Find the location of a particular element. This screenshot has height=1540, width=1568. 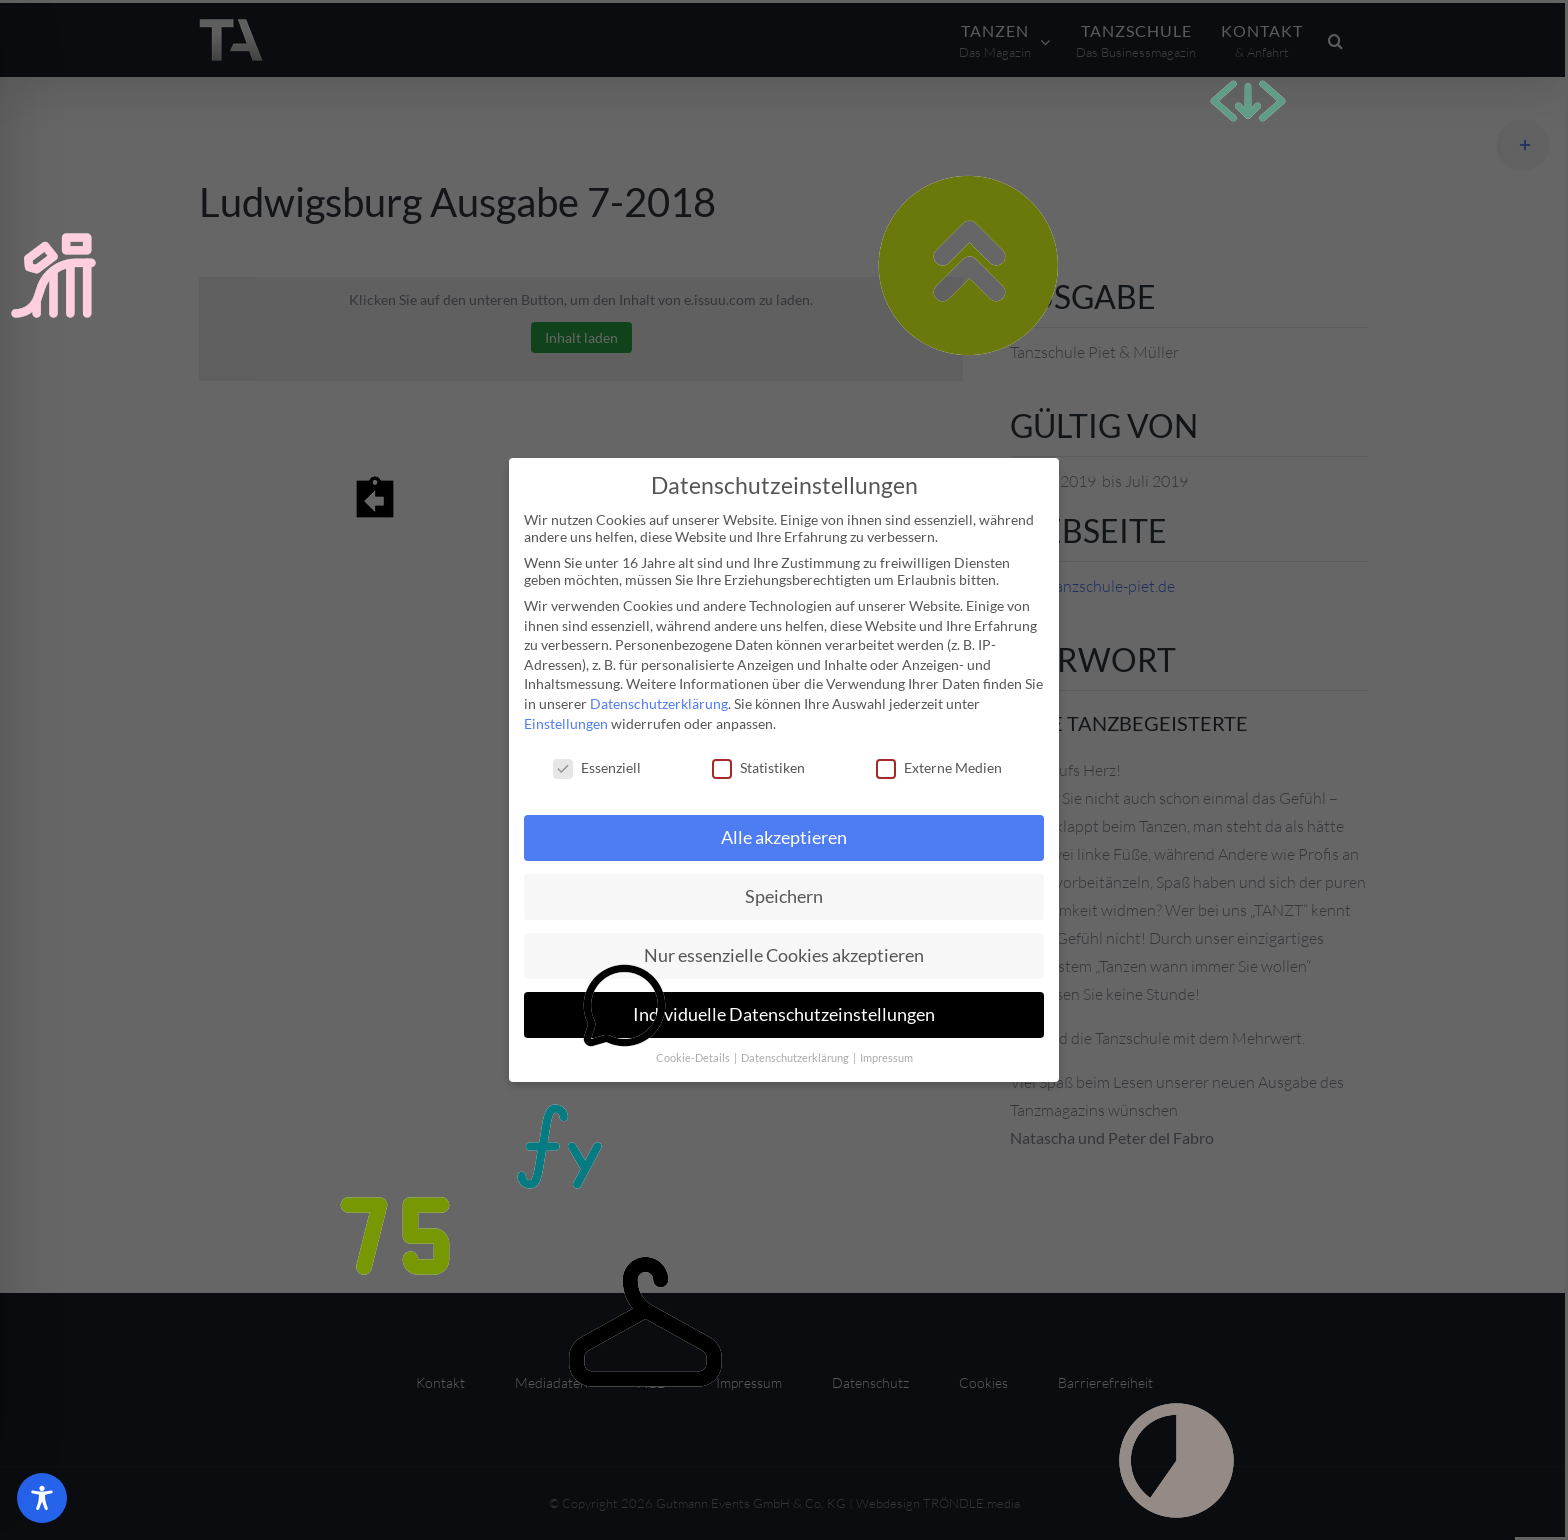

insert mathematical function notation is located at coordinates (559, 1146).